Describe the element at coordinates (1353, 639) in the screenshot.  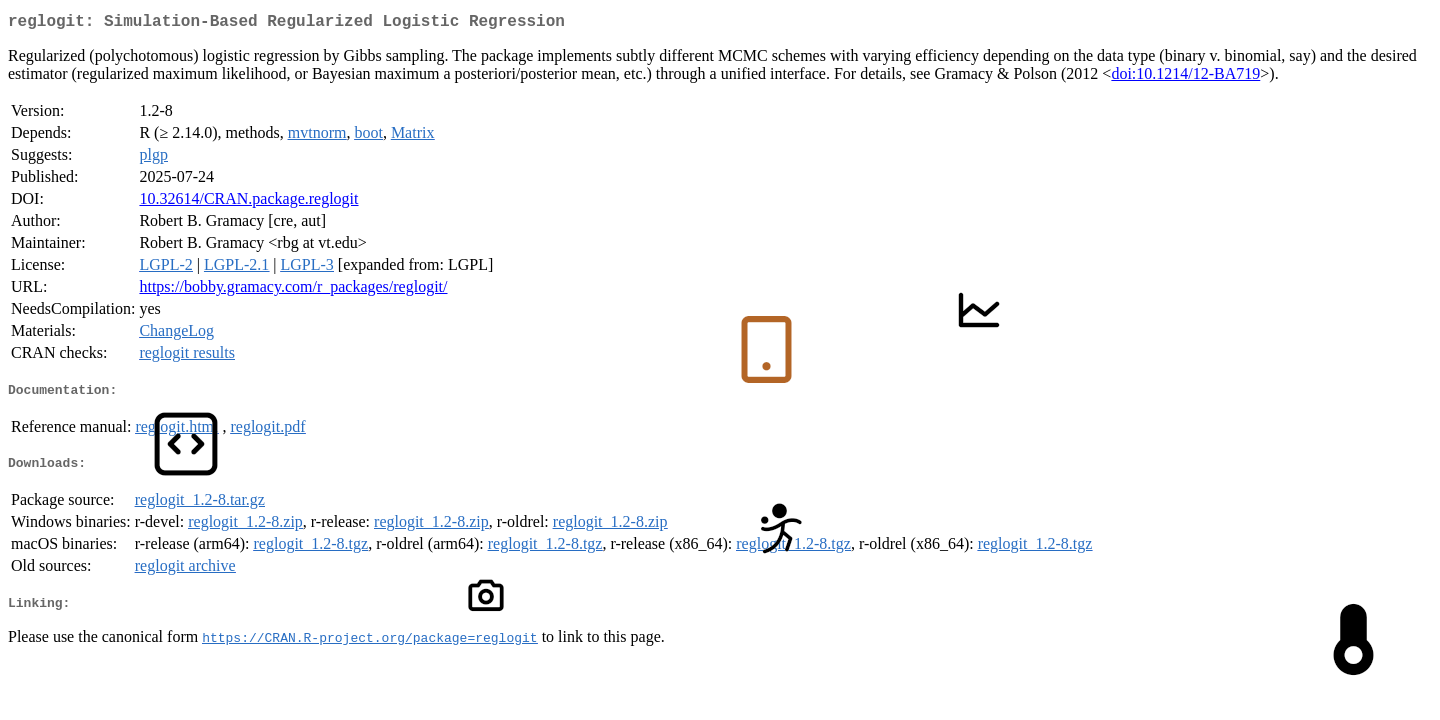
I see `indicates freezing or lowest temperature setting` at that location.